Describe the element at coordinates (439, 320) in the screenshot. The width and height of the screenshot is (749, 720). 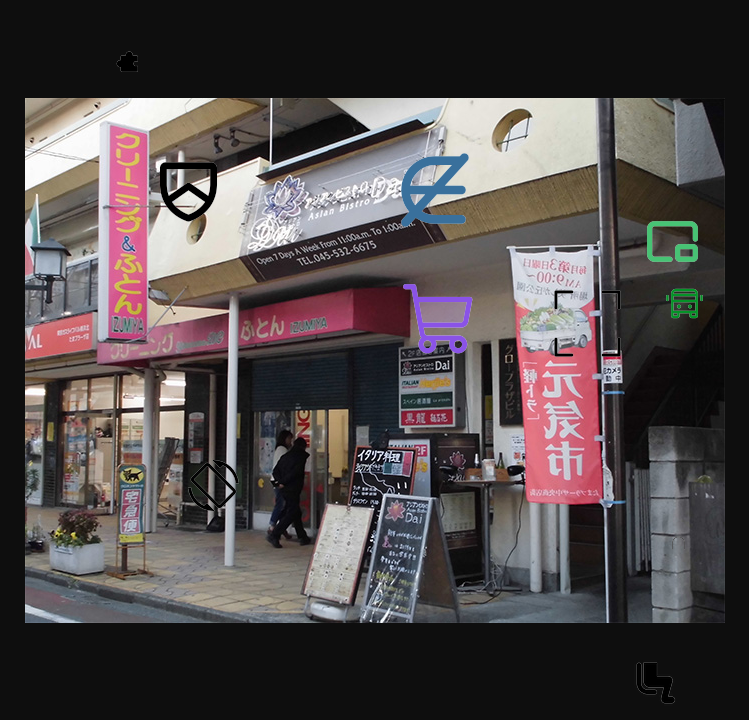
I see `view your shopping cart` at that location.